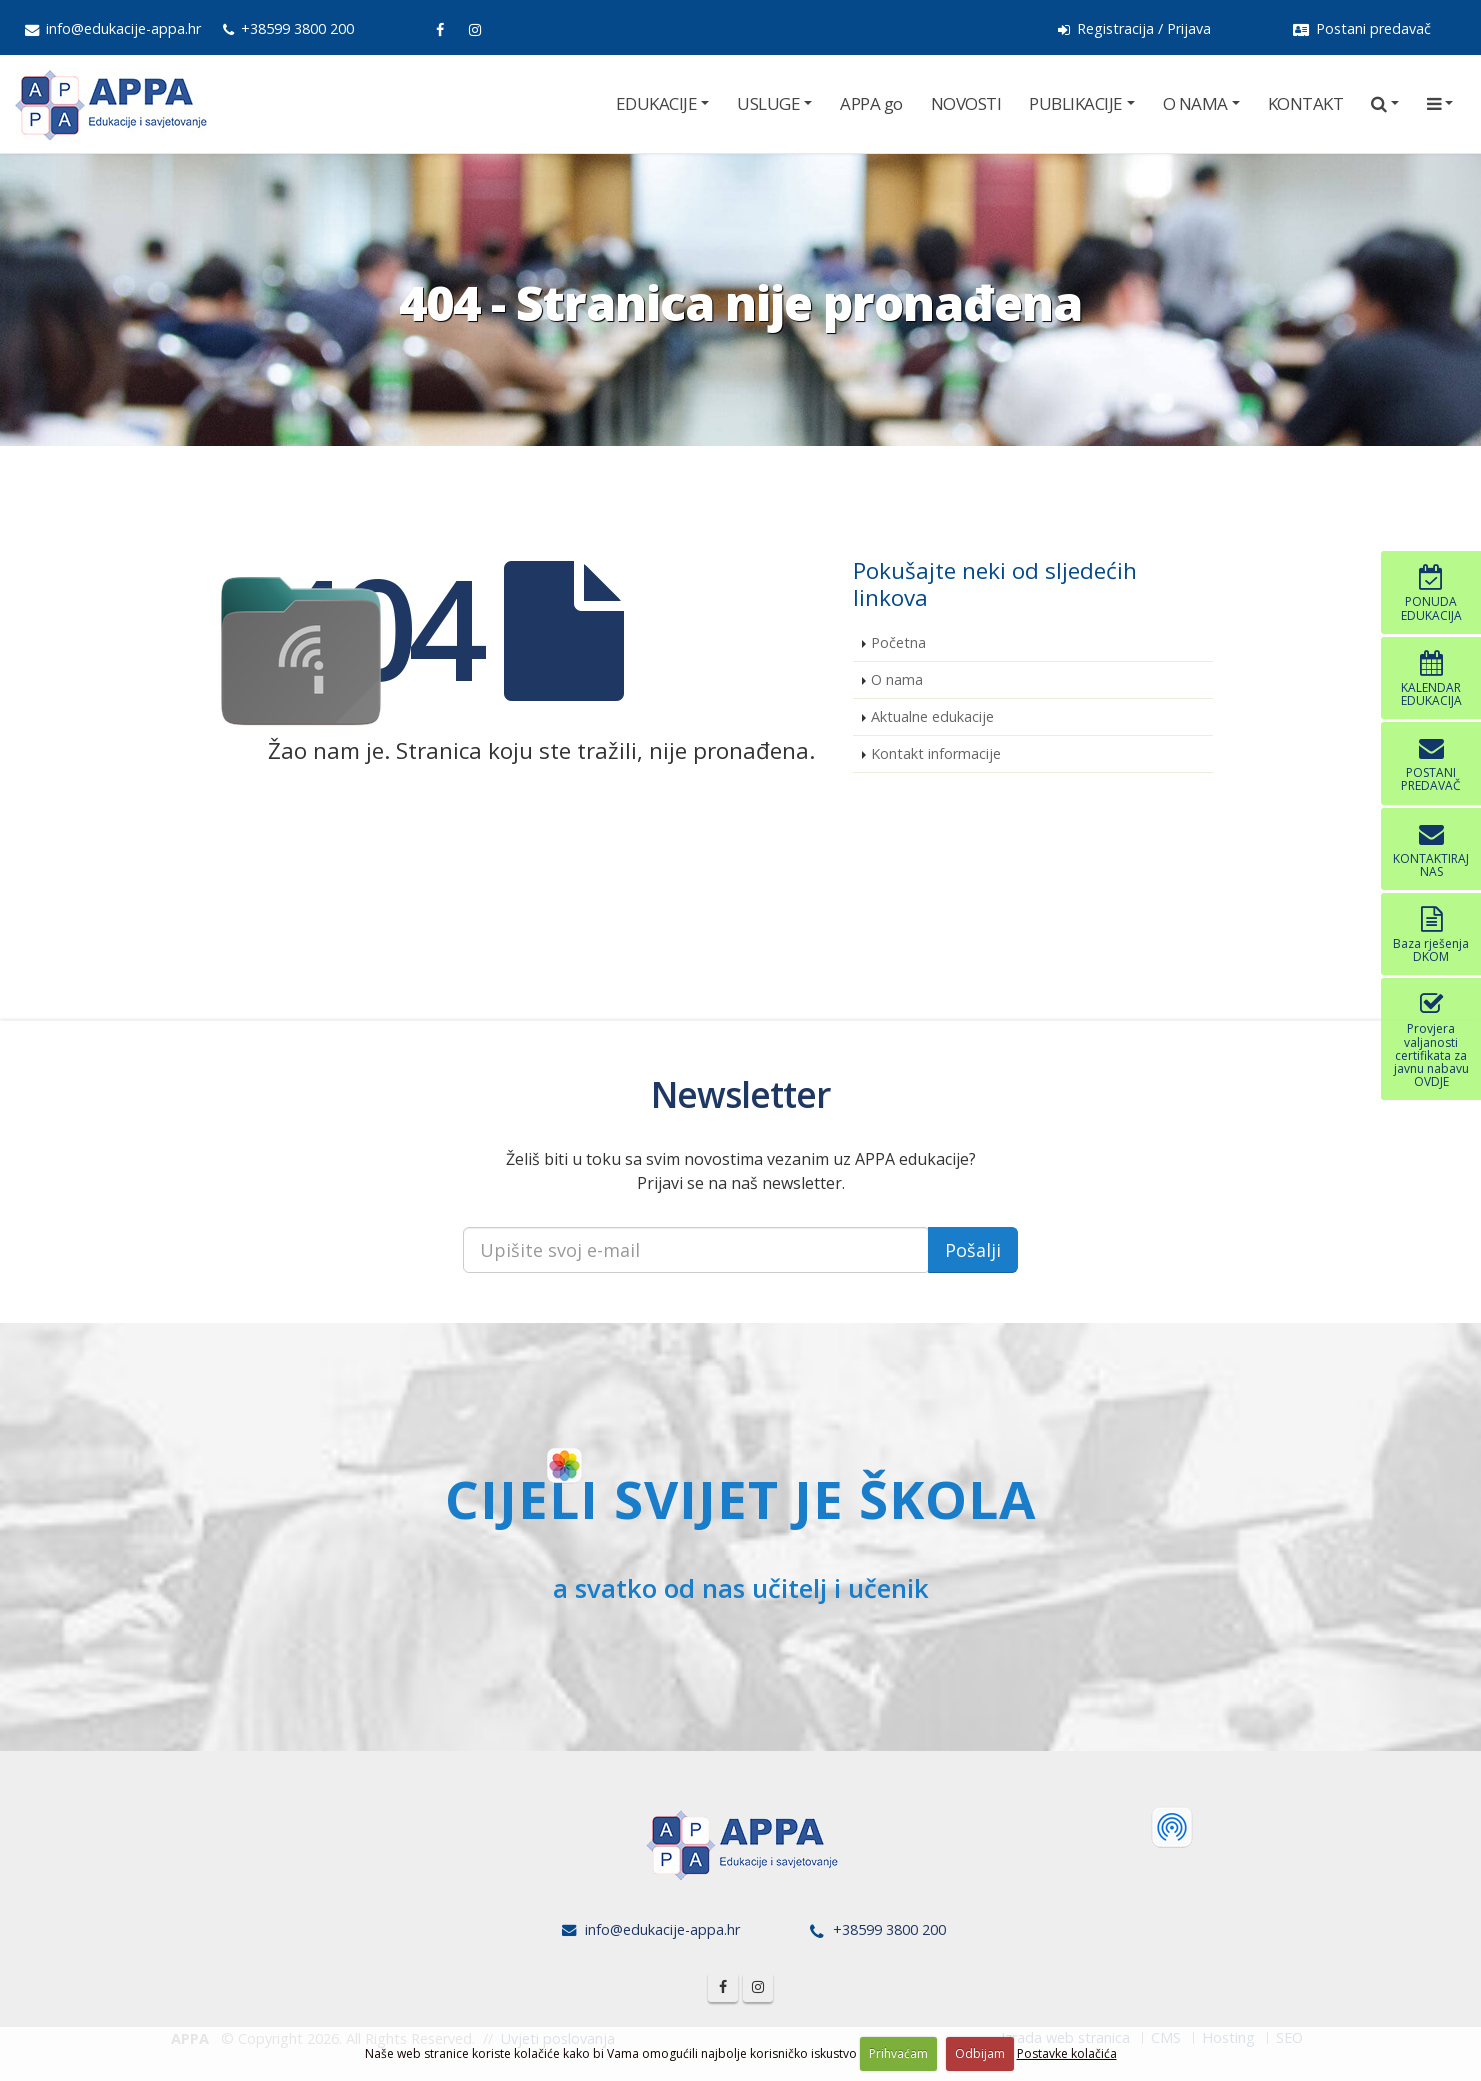 The width and height of the screenshot is (1481, 2081). Describe the element at coordinates (1172, 1827) in the screenshot. I see `share files wirelessly with nearby Apple devices` at that location.